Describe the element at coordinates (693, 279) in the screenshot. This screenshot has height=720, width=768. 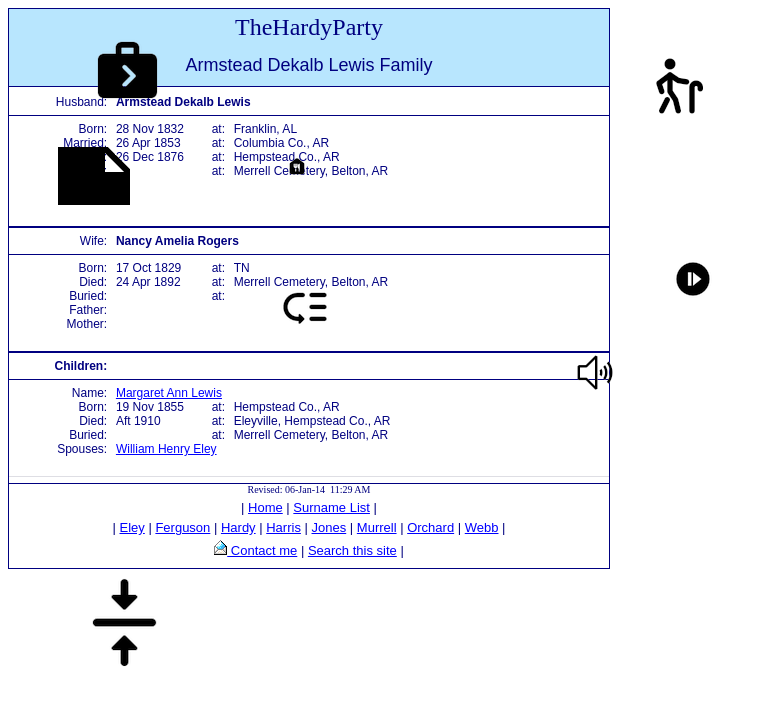
I see `skip to next track or media item` at that location.